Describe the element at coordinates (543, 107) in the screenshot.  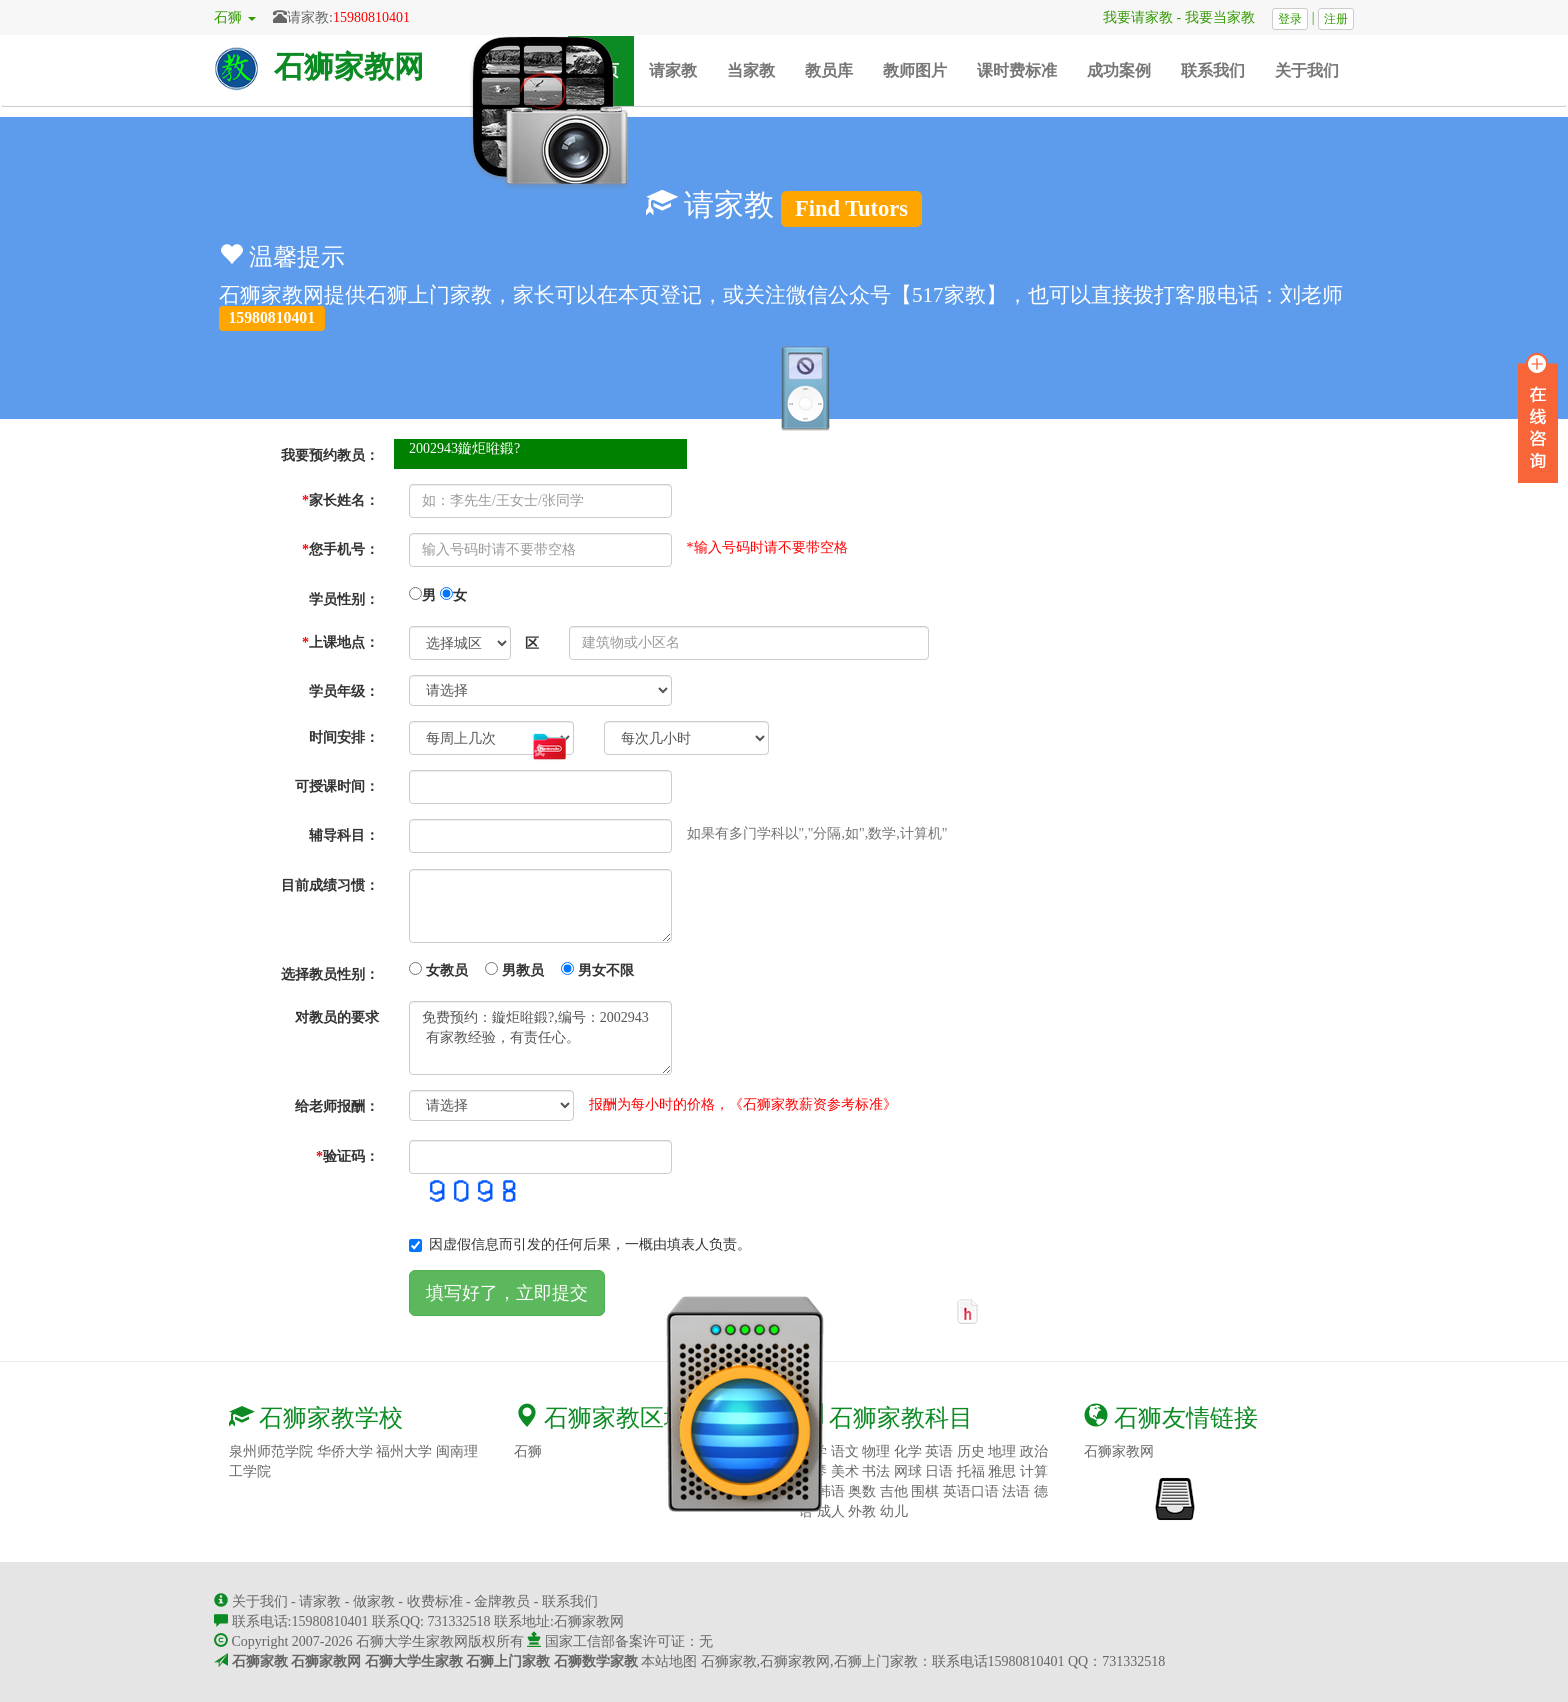
I see `open image capture to import photos from cameras or scanners` at that location.